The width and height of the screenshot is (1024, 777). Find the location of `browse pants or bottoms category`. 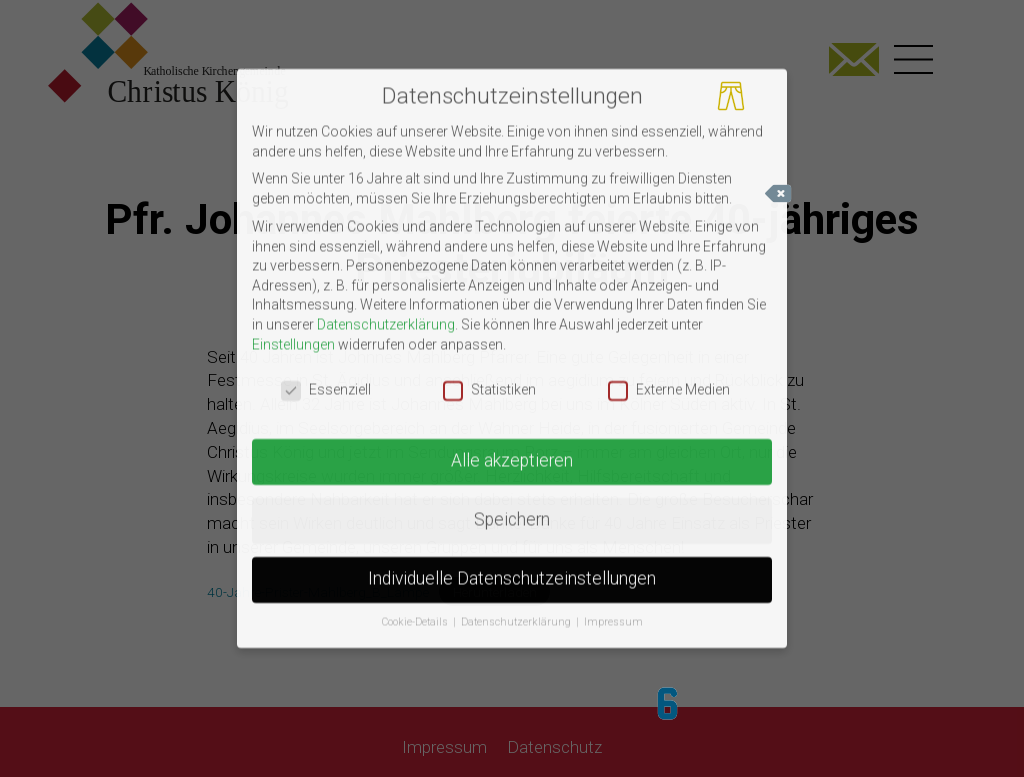

browse pants or bottoms category is located at coordinates (731, 96).